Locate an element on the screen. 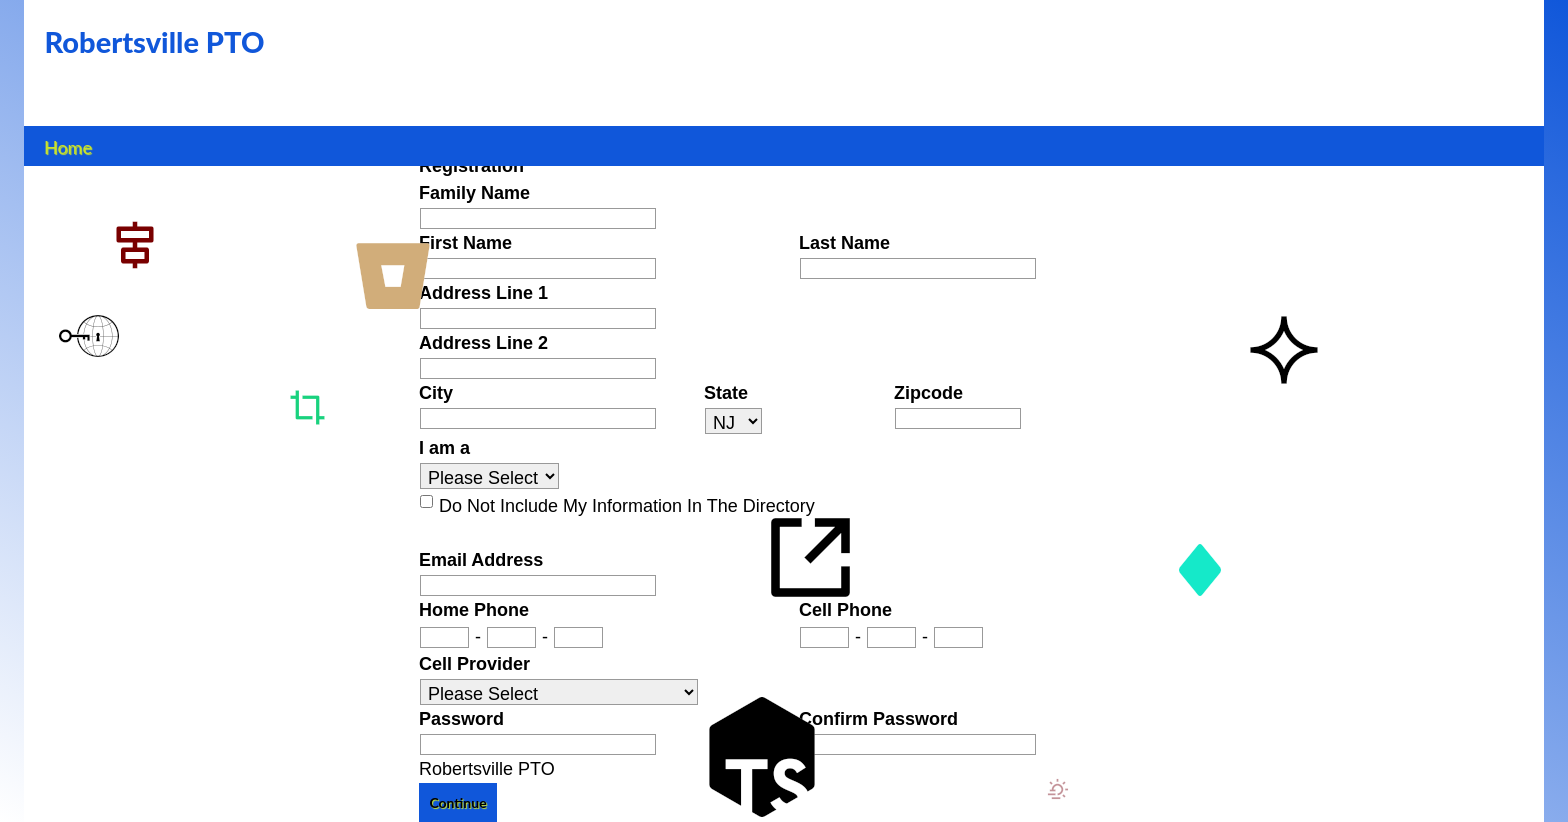  align selected items to horizontal center is located at coordinates (135, 245).